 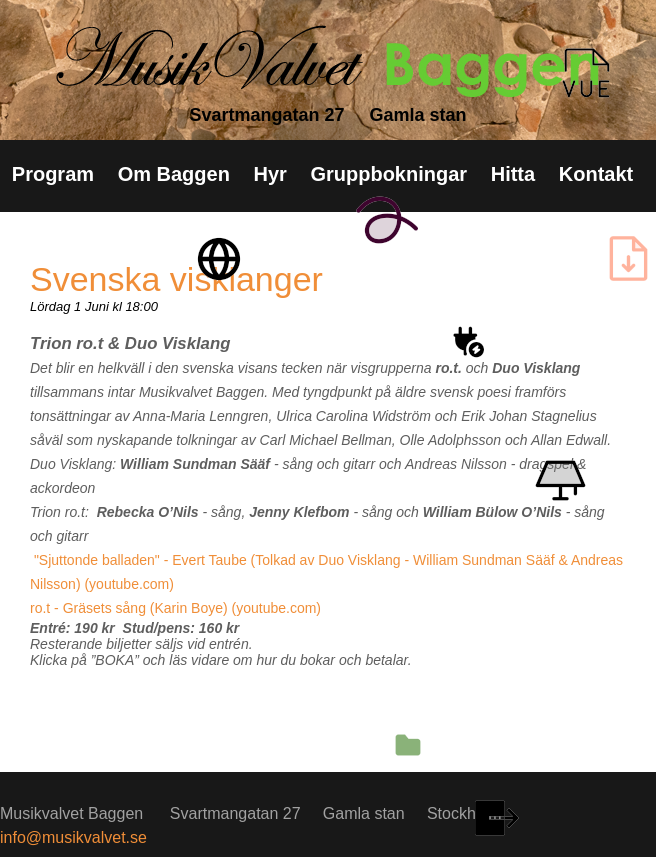 I want to click on open file folder, so click(x=408, y=745).